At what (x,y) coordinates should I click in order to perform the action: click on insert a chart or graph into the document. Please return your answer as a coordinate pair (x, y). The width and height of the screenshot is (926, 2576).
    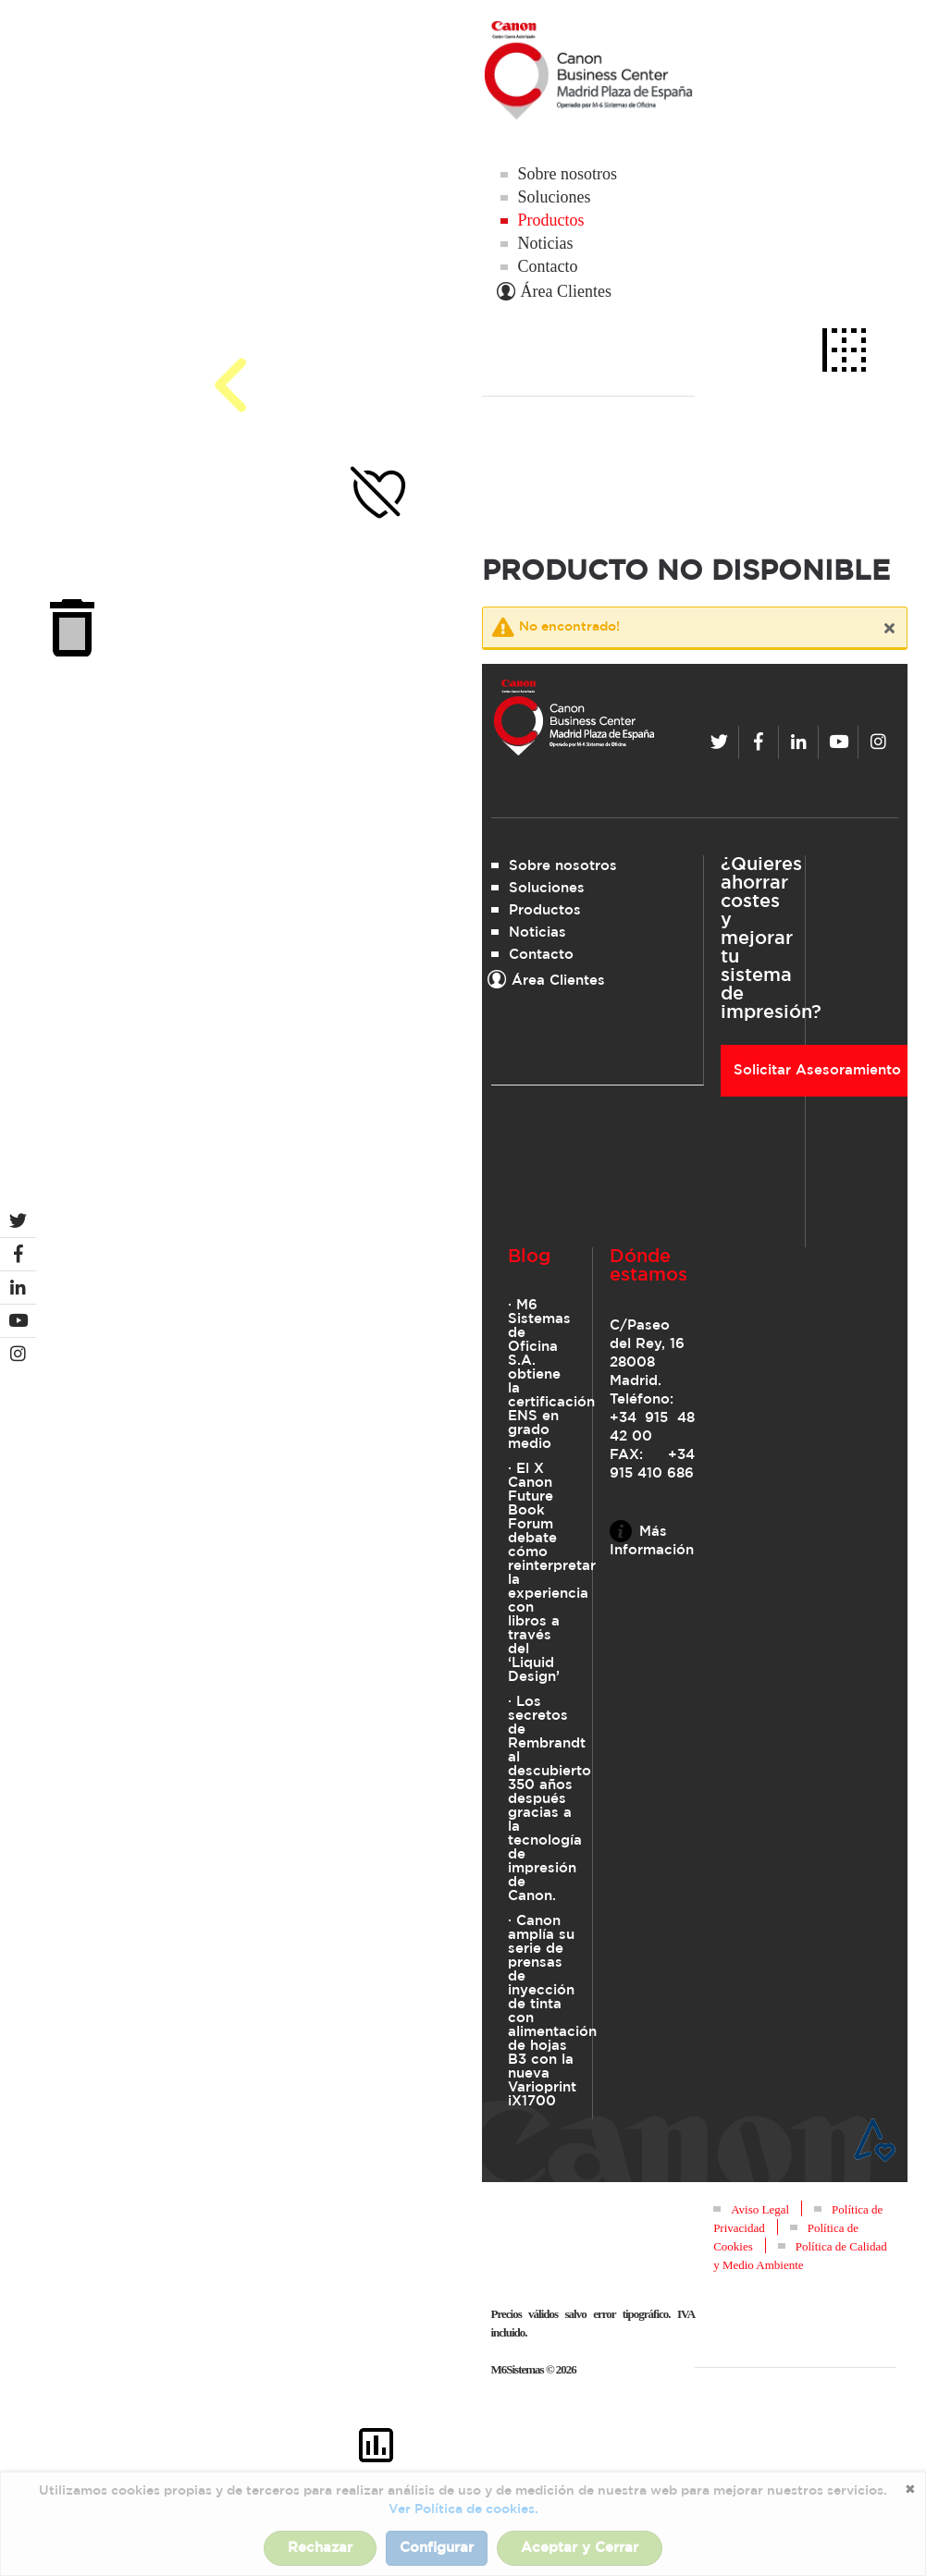
    Looking at the image, I should click on (376, 2445).